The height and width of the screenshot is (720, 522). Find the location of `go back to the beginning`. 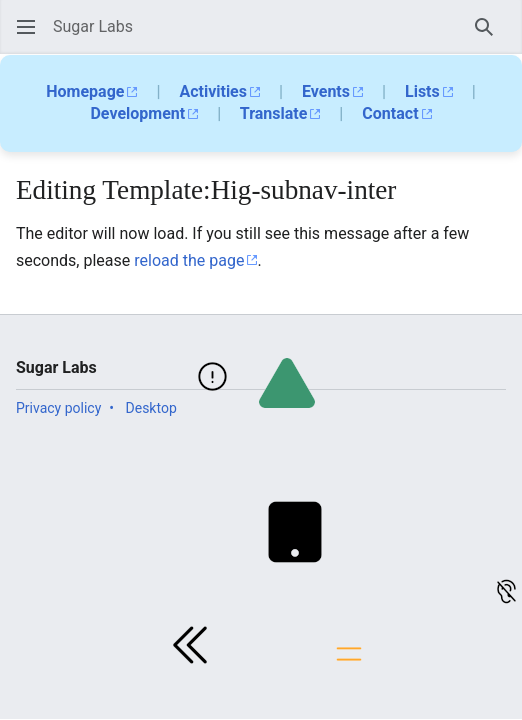

go back to the beginning is located at coordinates (190, 645).